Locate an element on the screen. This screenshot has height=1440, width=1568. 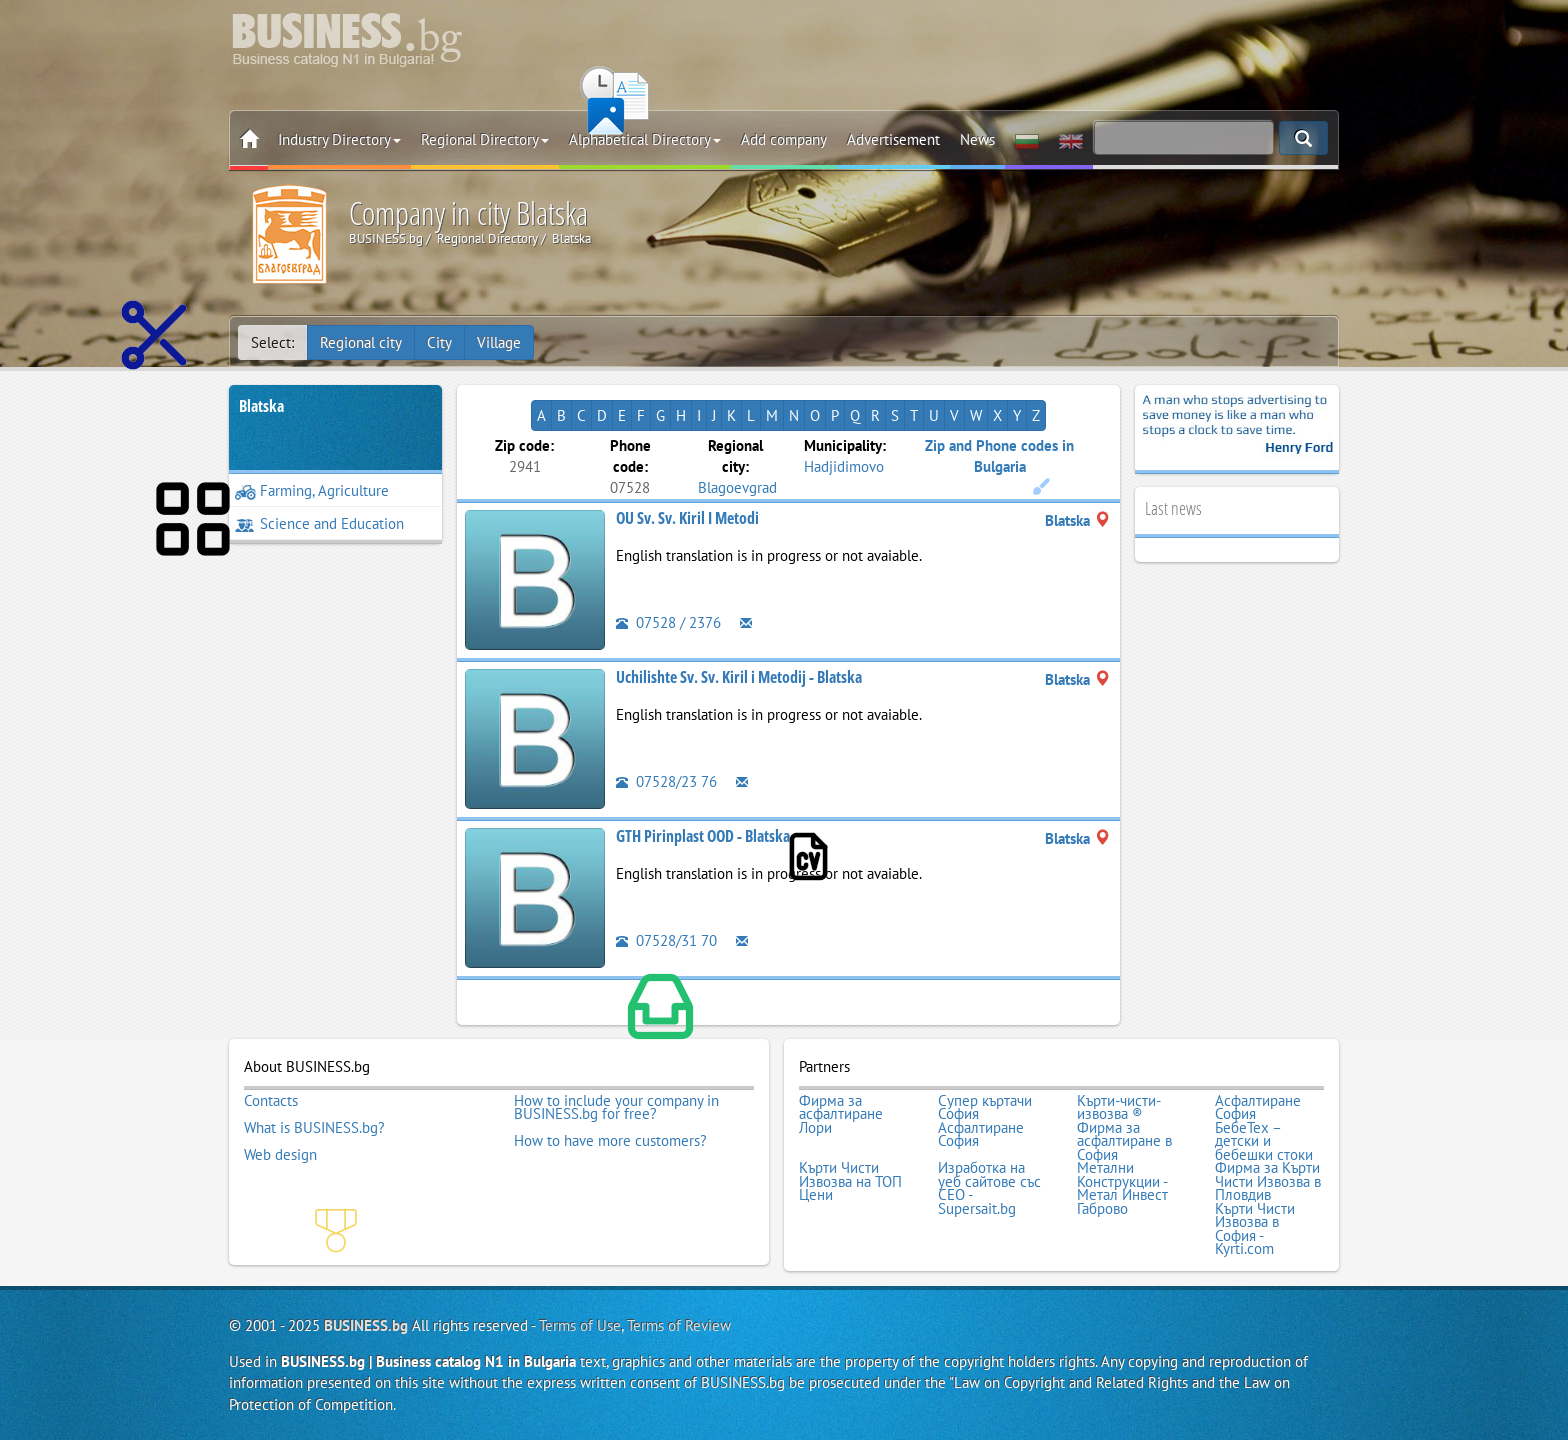
cut selected content is located at coordinates (154, 335).